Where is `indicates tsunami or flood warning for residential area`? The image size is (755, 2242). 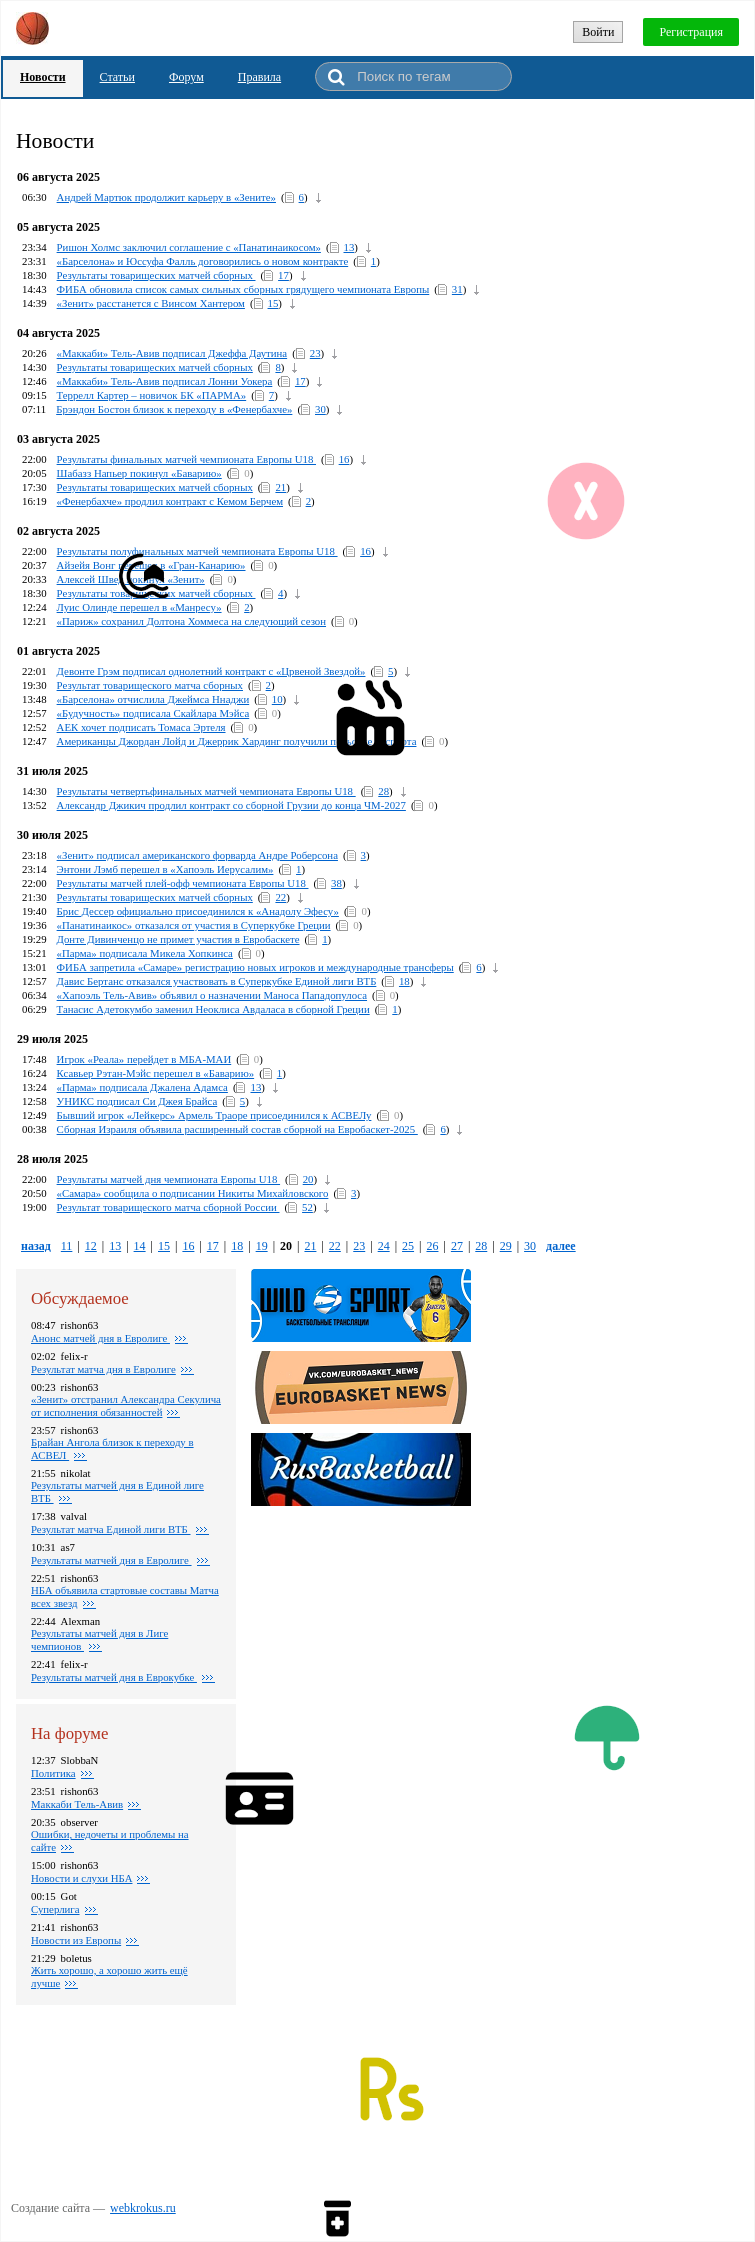 indicates tsunami or flood warning for residential area is located at coordinates (144, 576).